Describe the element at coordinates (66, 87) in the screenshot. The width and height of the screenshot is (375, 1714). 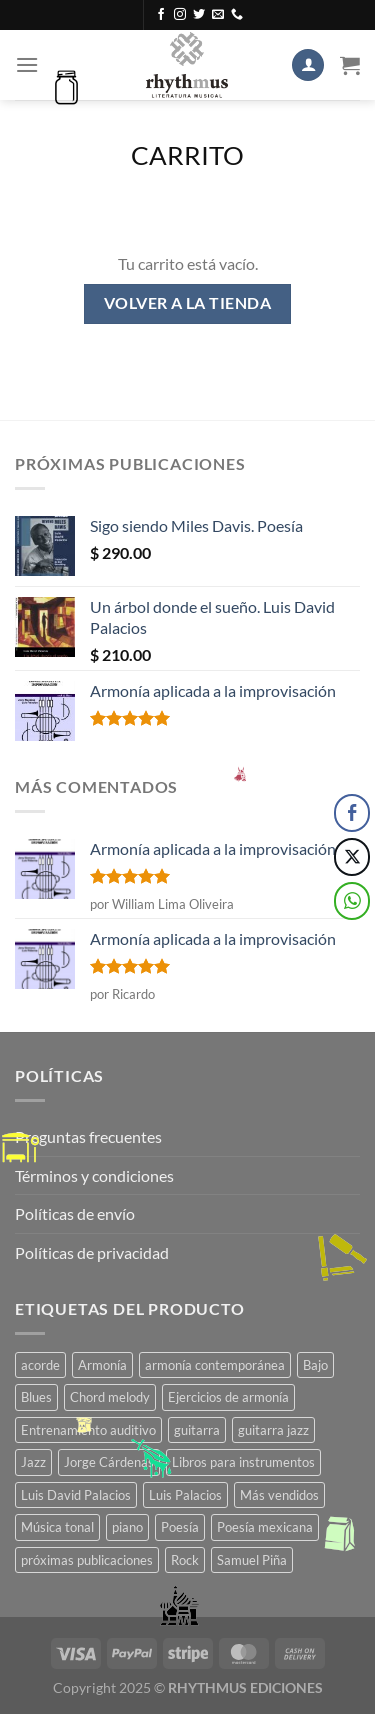
I see `access preserved items or storage` at that location.